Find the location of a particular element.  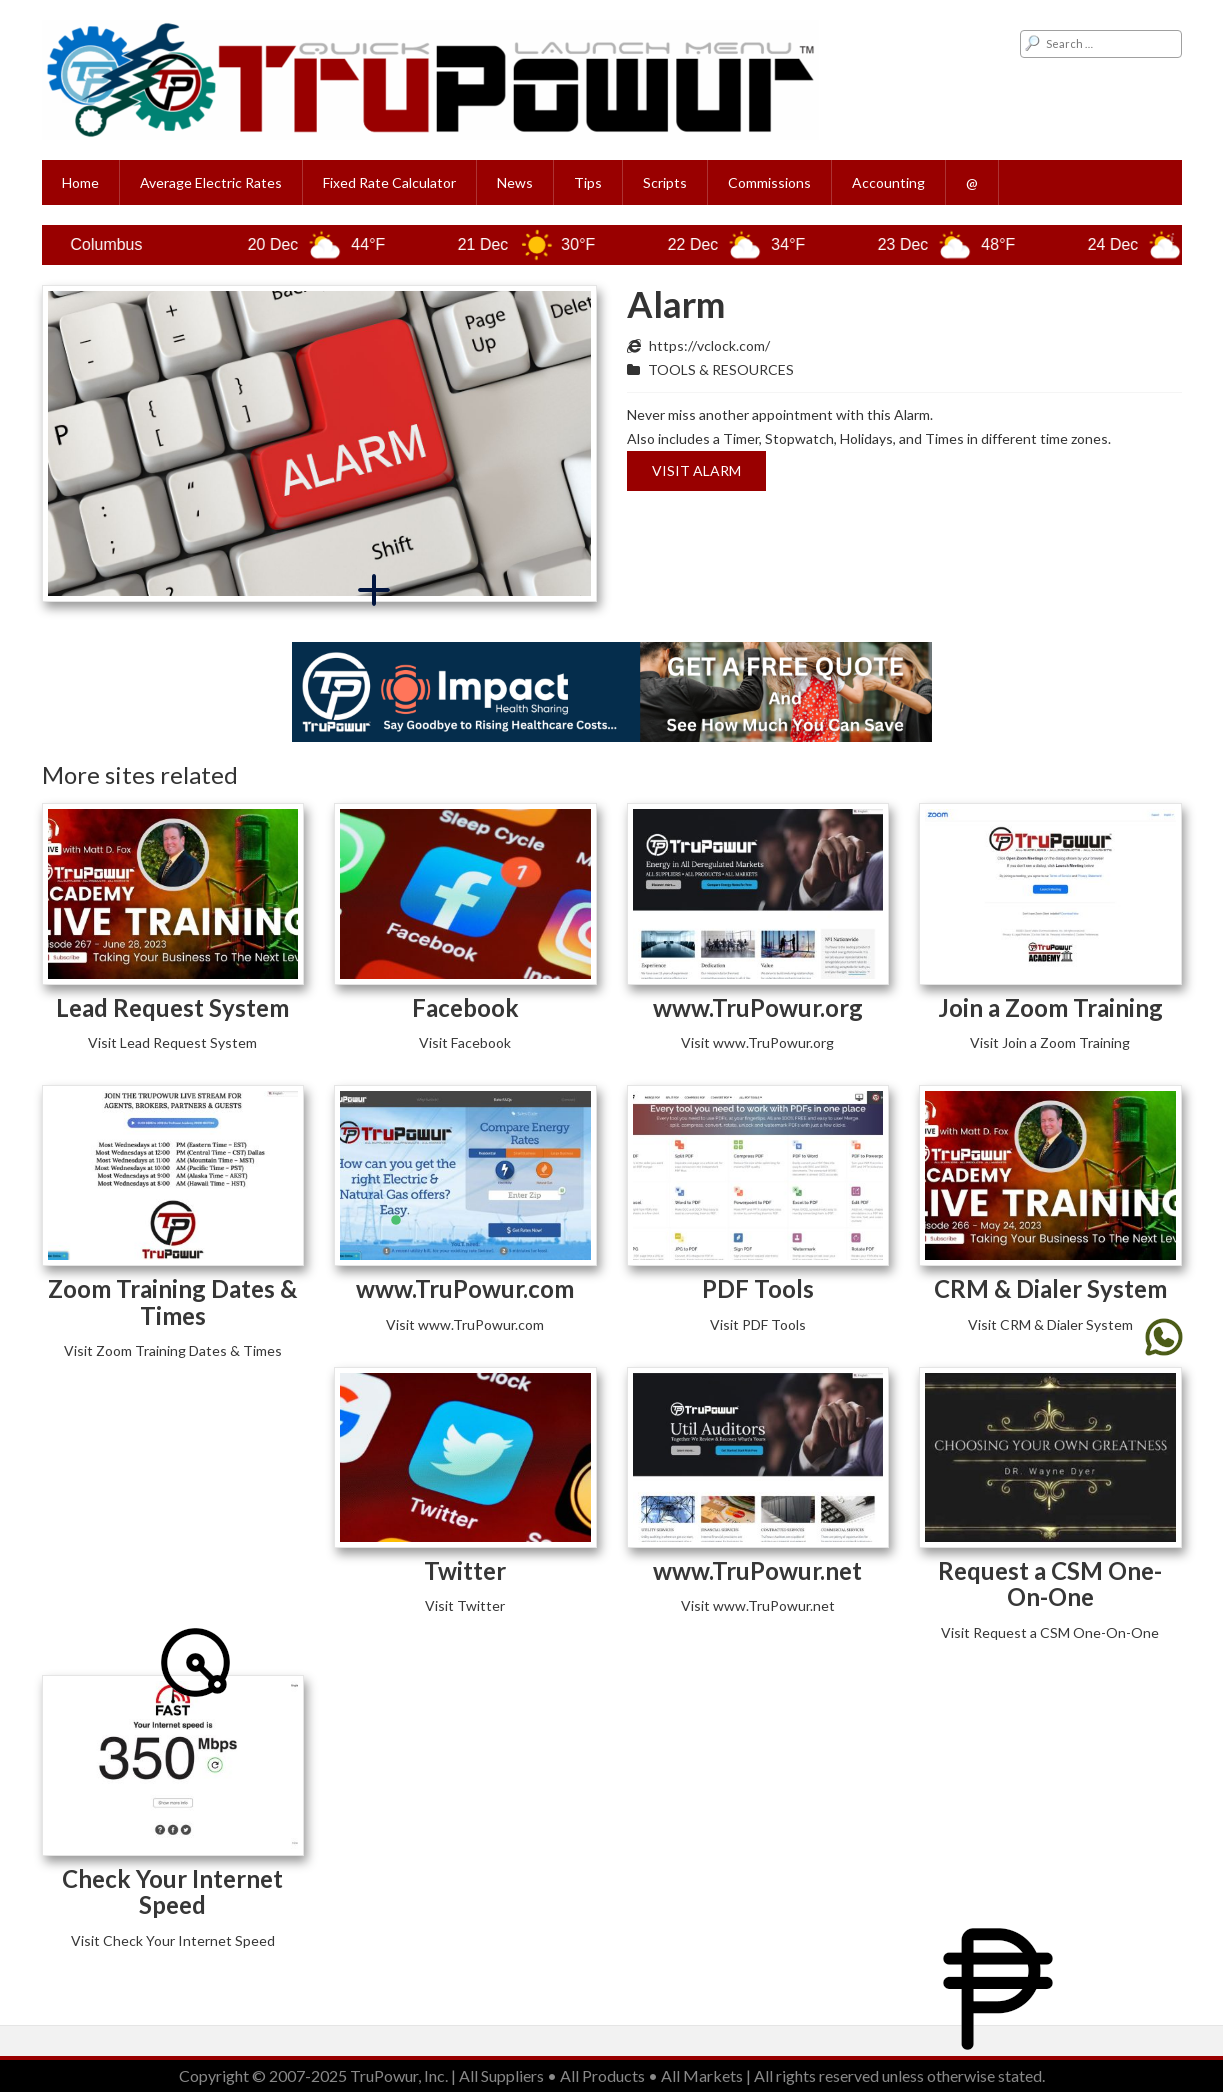

adjust search radius or distance is located at coordinates (195, 1662).